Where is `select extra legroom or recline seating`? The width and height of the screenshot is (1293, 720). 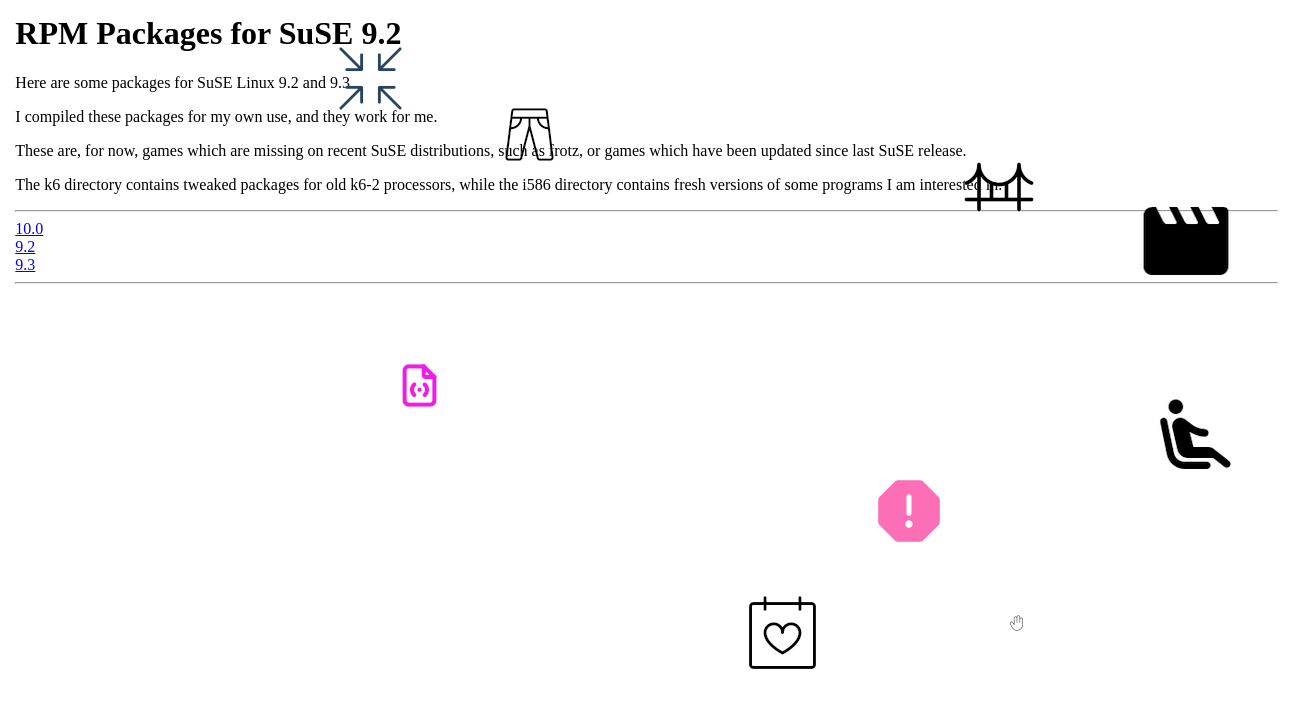 select extra legroom or recline seating is located at coordinates (1196, 436).